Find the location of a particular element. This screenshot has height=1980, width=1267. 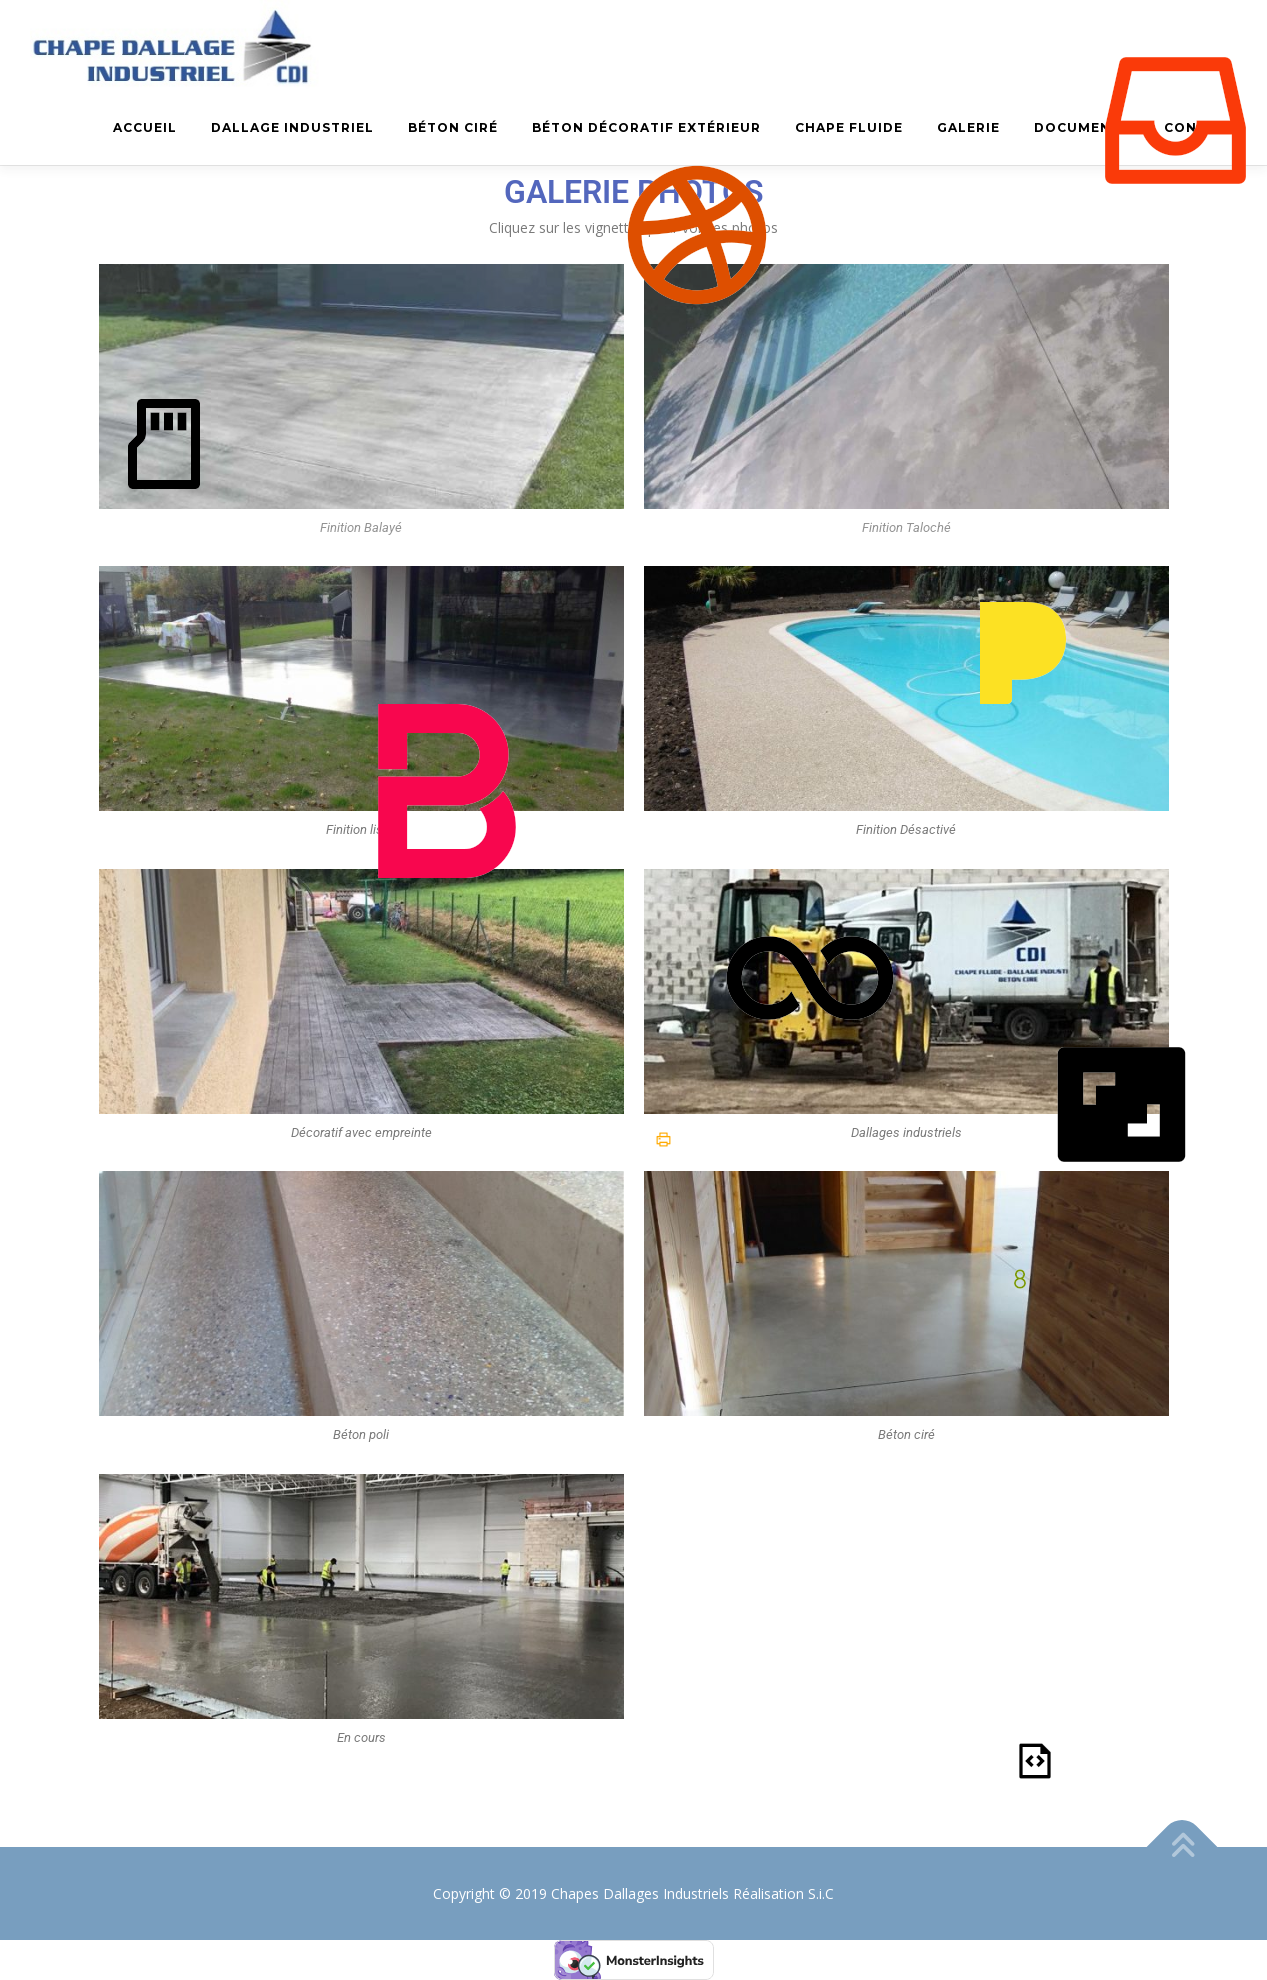

open the Pandora music streaming app is located at coordinates (1023, 653).